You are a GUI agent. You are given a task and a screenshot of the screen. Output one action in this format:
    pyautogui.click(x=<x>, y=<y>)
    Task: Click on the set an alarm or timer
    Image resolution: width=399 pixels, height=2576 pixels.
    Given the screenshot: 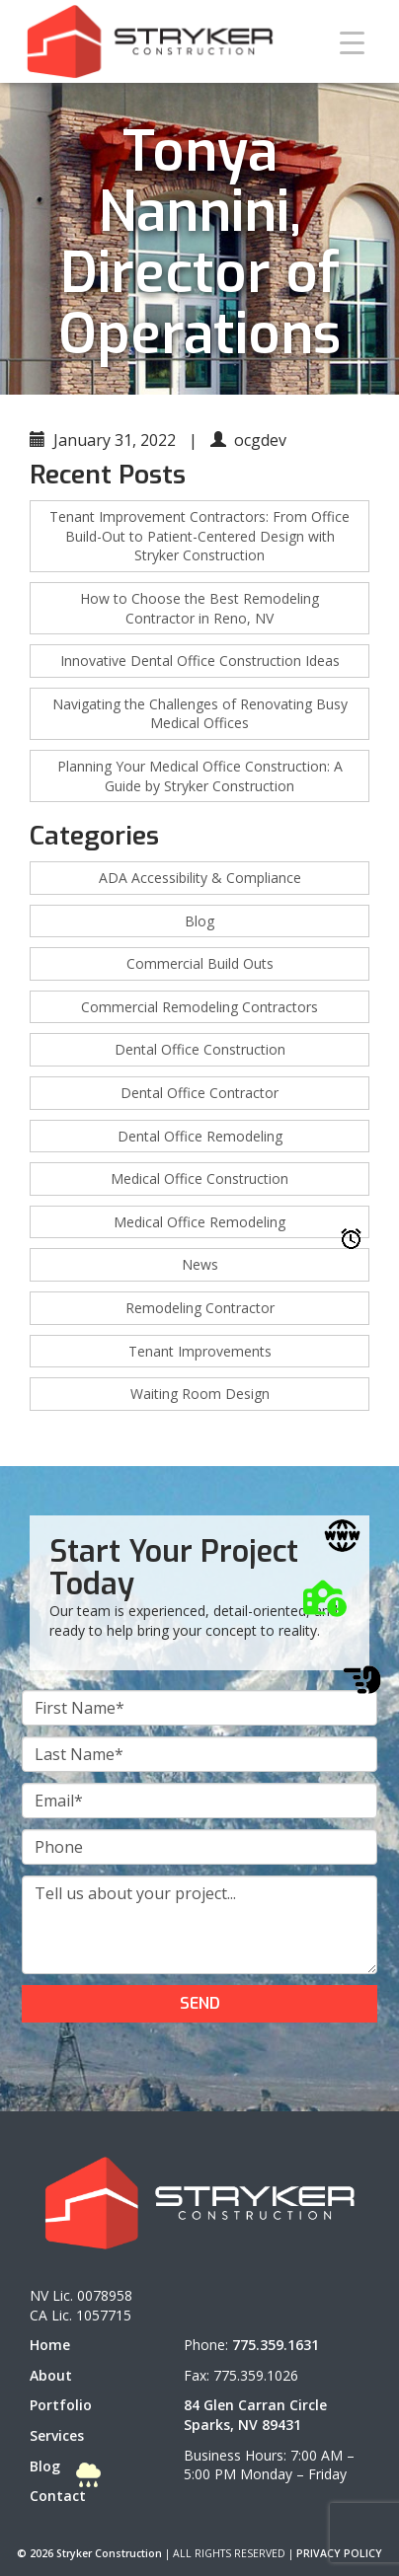 What is the action you would take?
    pyautogui.click(x=351, y=1238)
    